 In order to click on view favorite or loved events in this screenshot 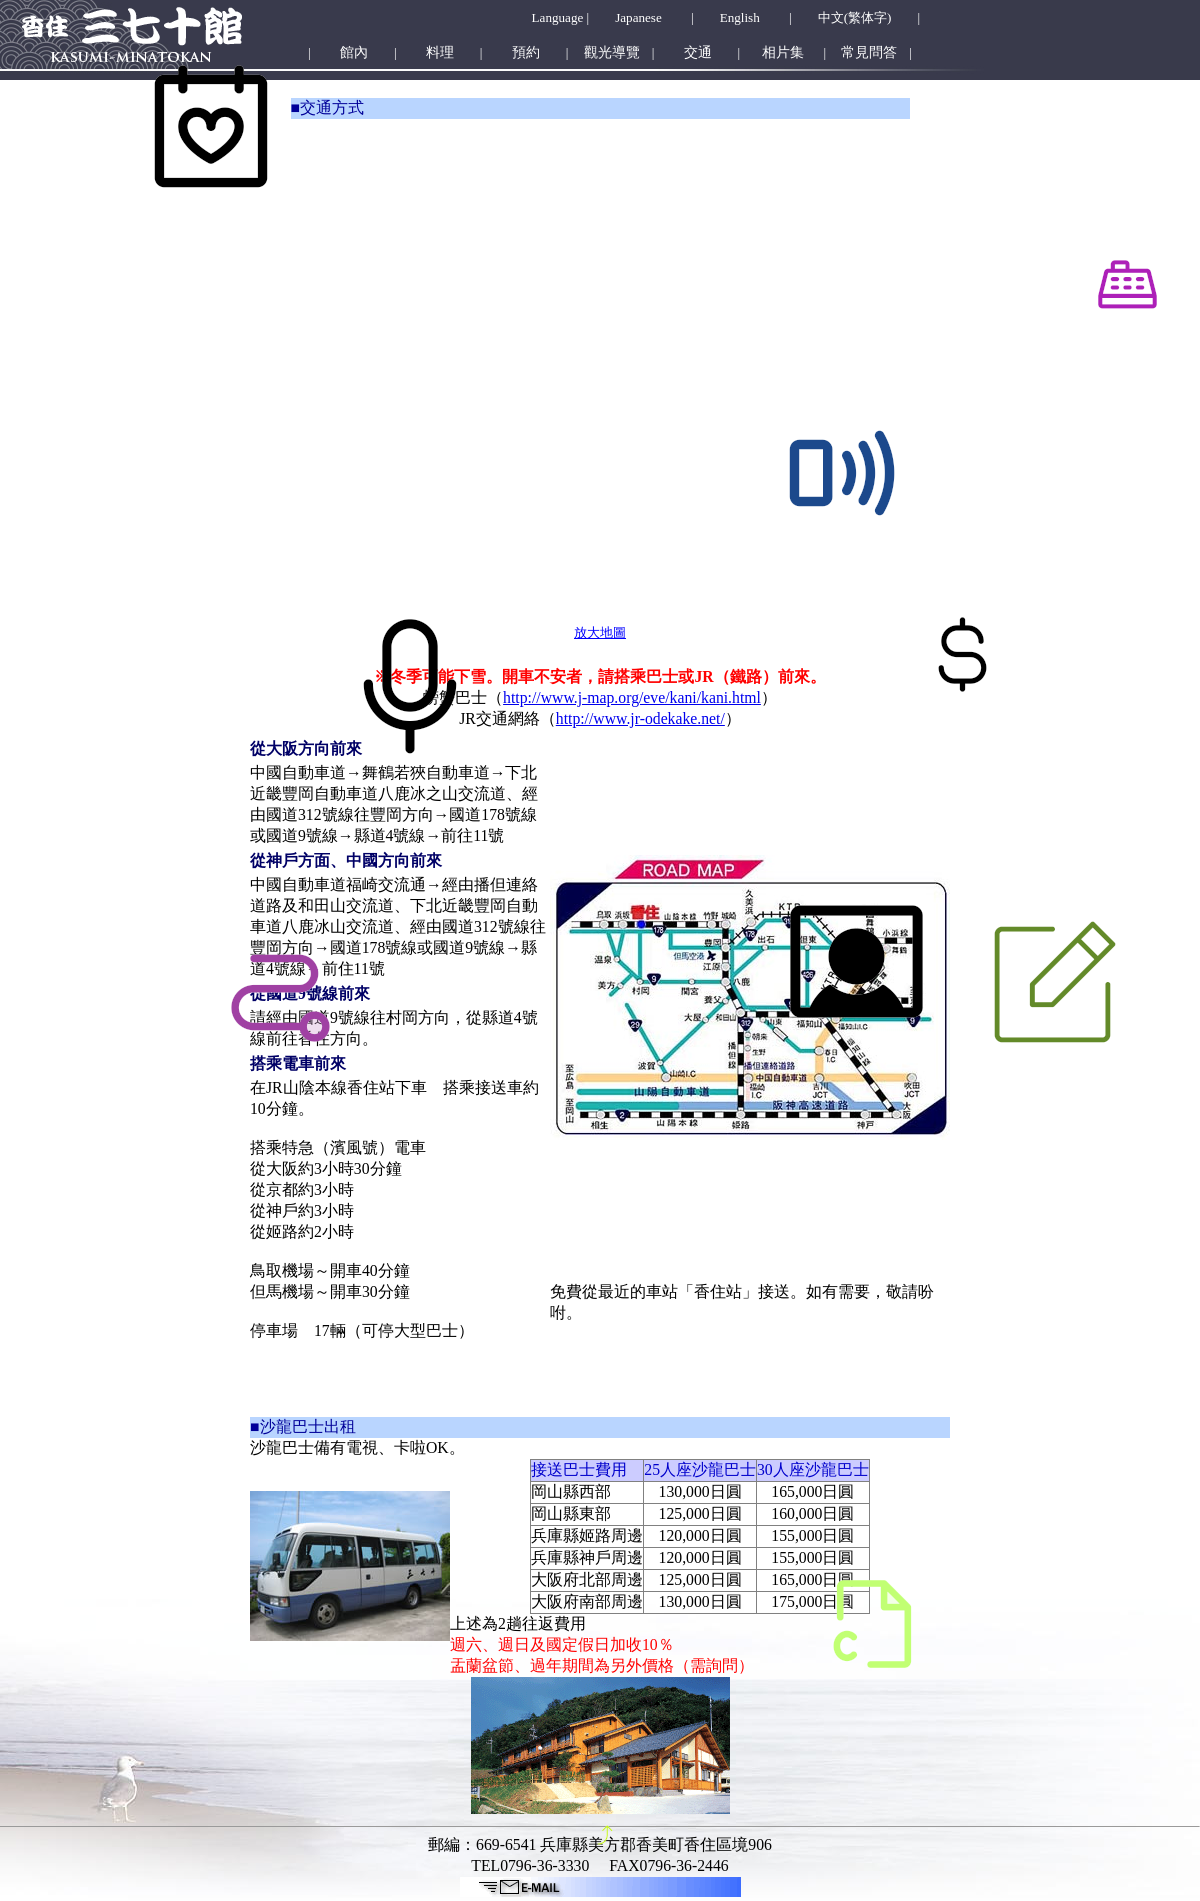, I will do `click(211, 131)`.